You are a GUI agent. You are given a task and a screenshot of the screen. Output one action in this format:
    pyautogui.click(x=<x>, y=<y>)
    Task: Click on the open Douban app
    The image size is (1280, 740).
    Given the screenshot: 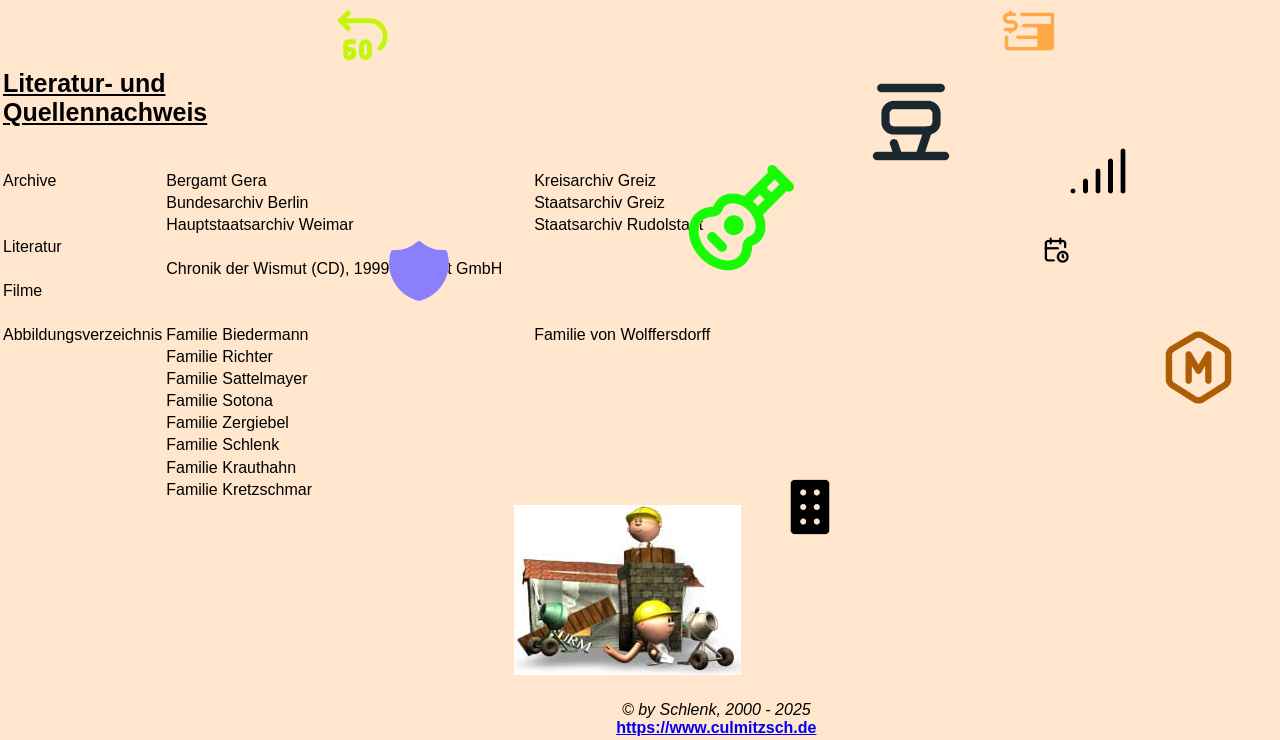 What is the action you would take?
    pyautogui.click(x=911, y=122)
    